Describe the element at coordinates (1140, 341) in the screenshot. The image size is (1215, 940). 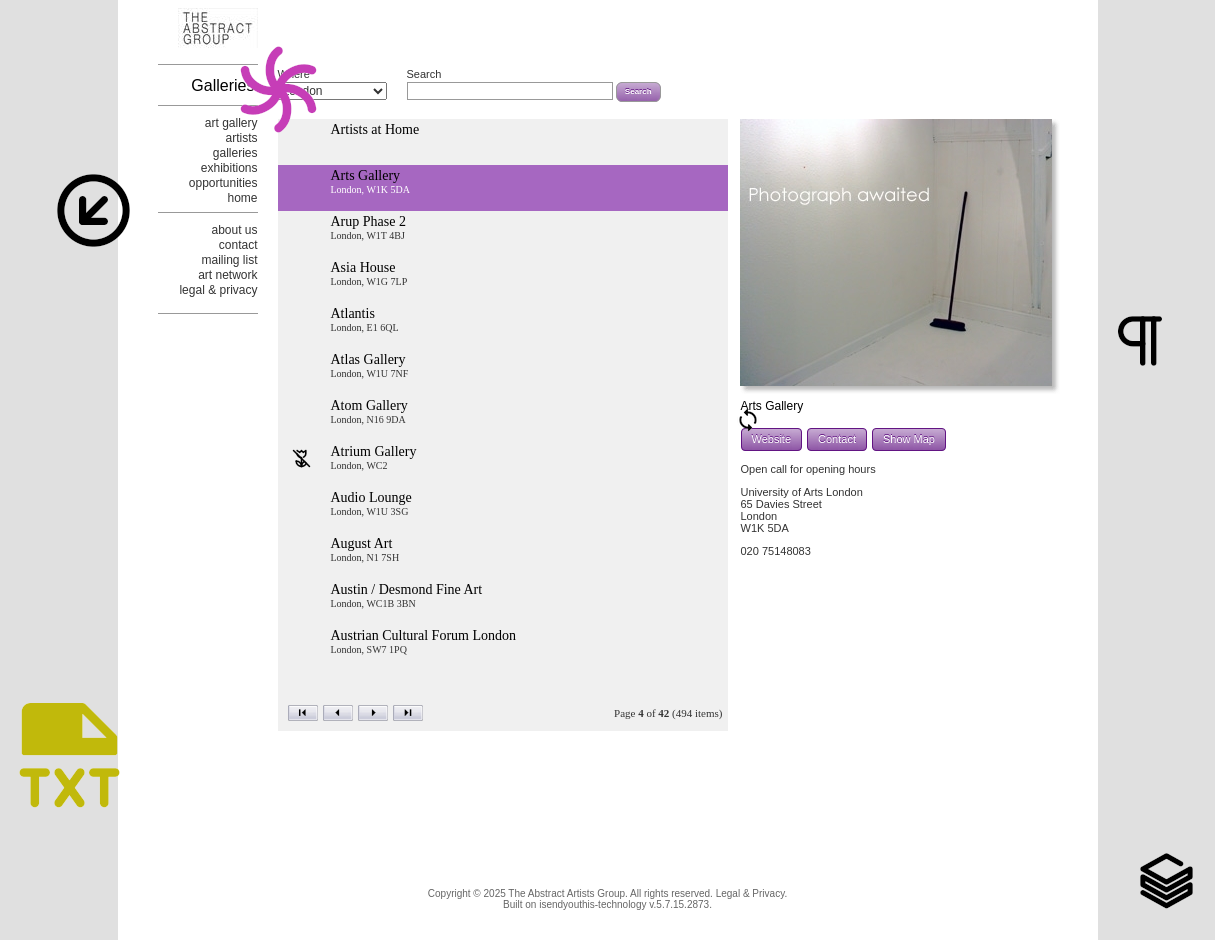
I see `toggle paragraph marks visibility` at that location.